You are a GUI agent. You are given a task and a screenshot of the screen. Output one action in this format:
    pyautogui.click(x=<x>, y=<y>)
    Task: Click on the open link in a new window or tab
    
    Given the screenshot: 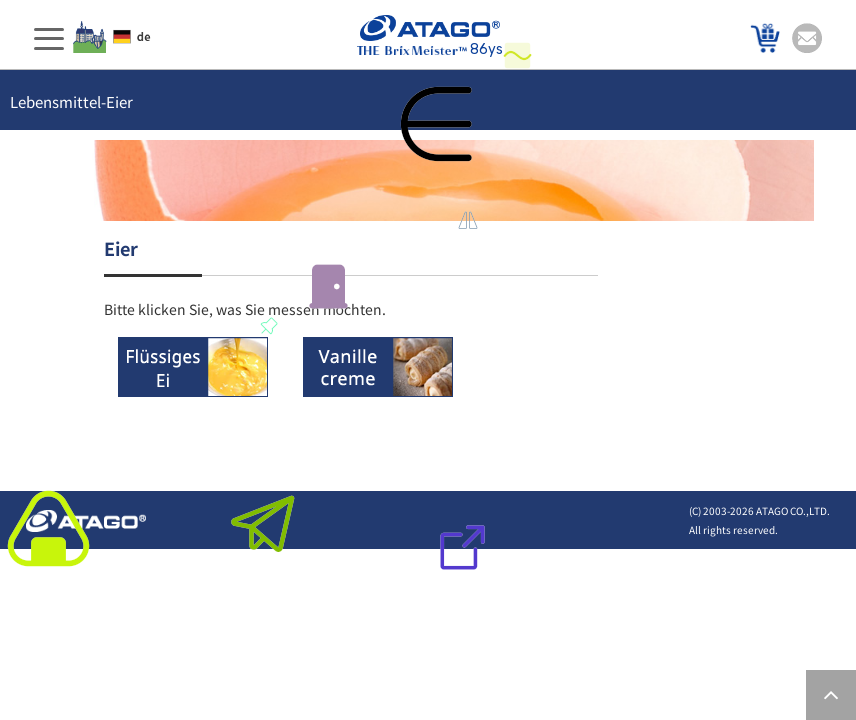 What is the action you would take?
    pyautogui.click(x=462, y=547)
    